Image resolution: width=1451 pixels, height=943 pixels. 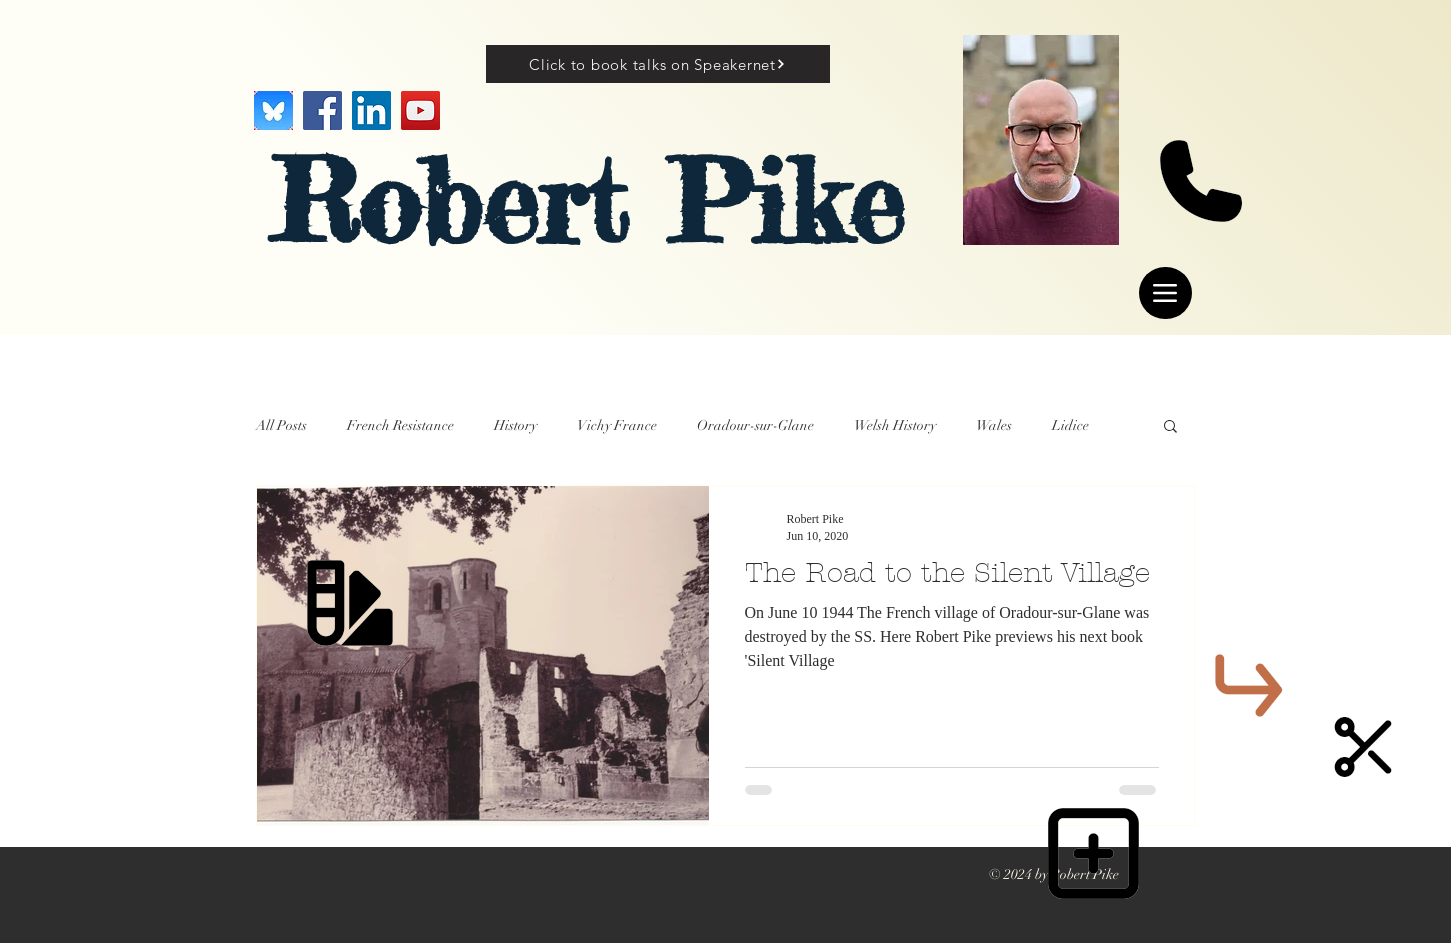 What do you see at coordinates (350, 603) in the screenshot?
I see `access color palette or theme settings` at bounding box center [350, 603].